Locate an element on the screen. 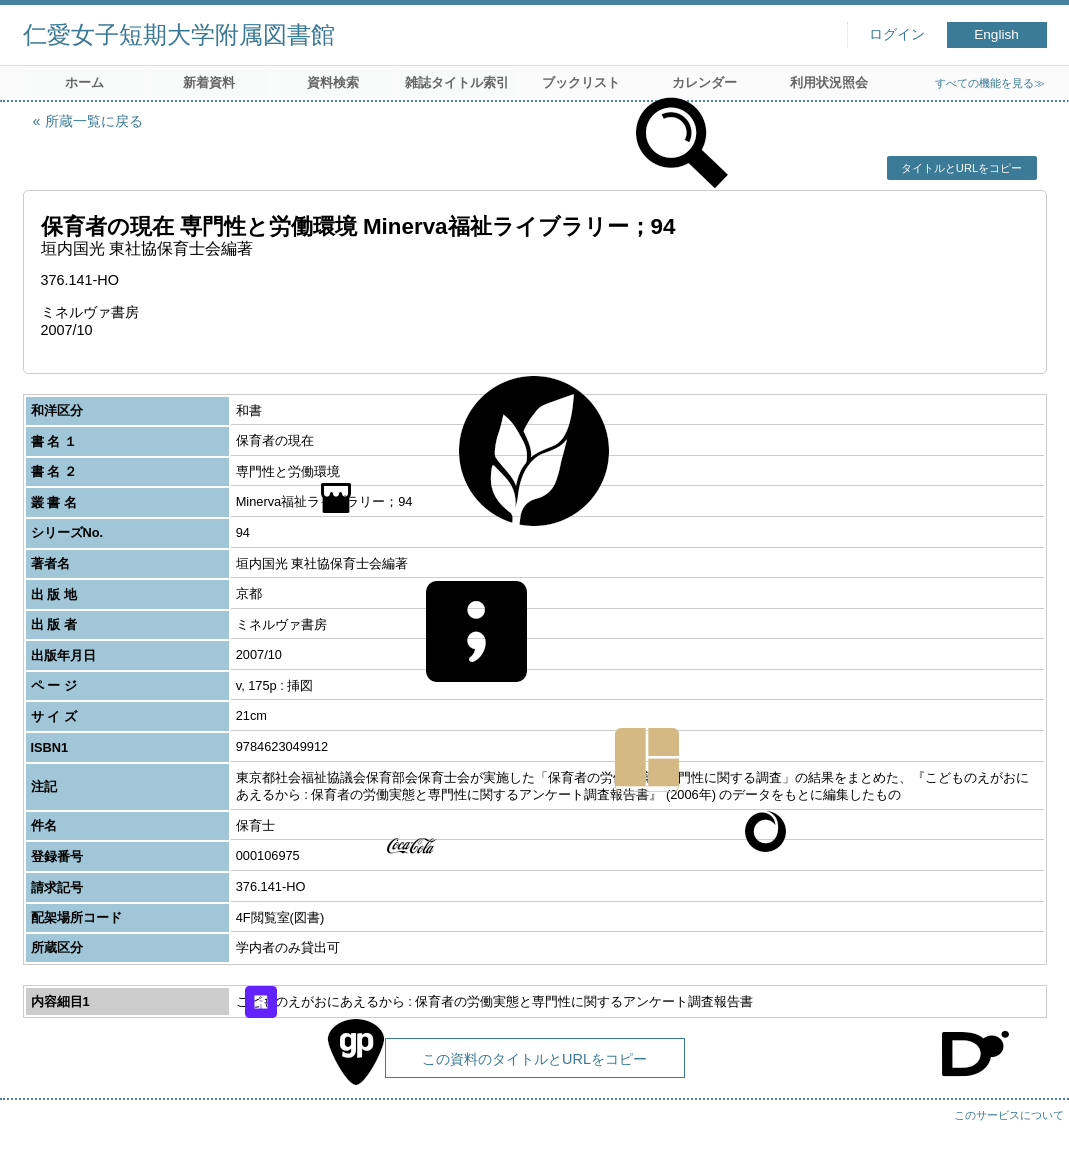  ruff python linter logo is located at coordinates (261, 1002).